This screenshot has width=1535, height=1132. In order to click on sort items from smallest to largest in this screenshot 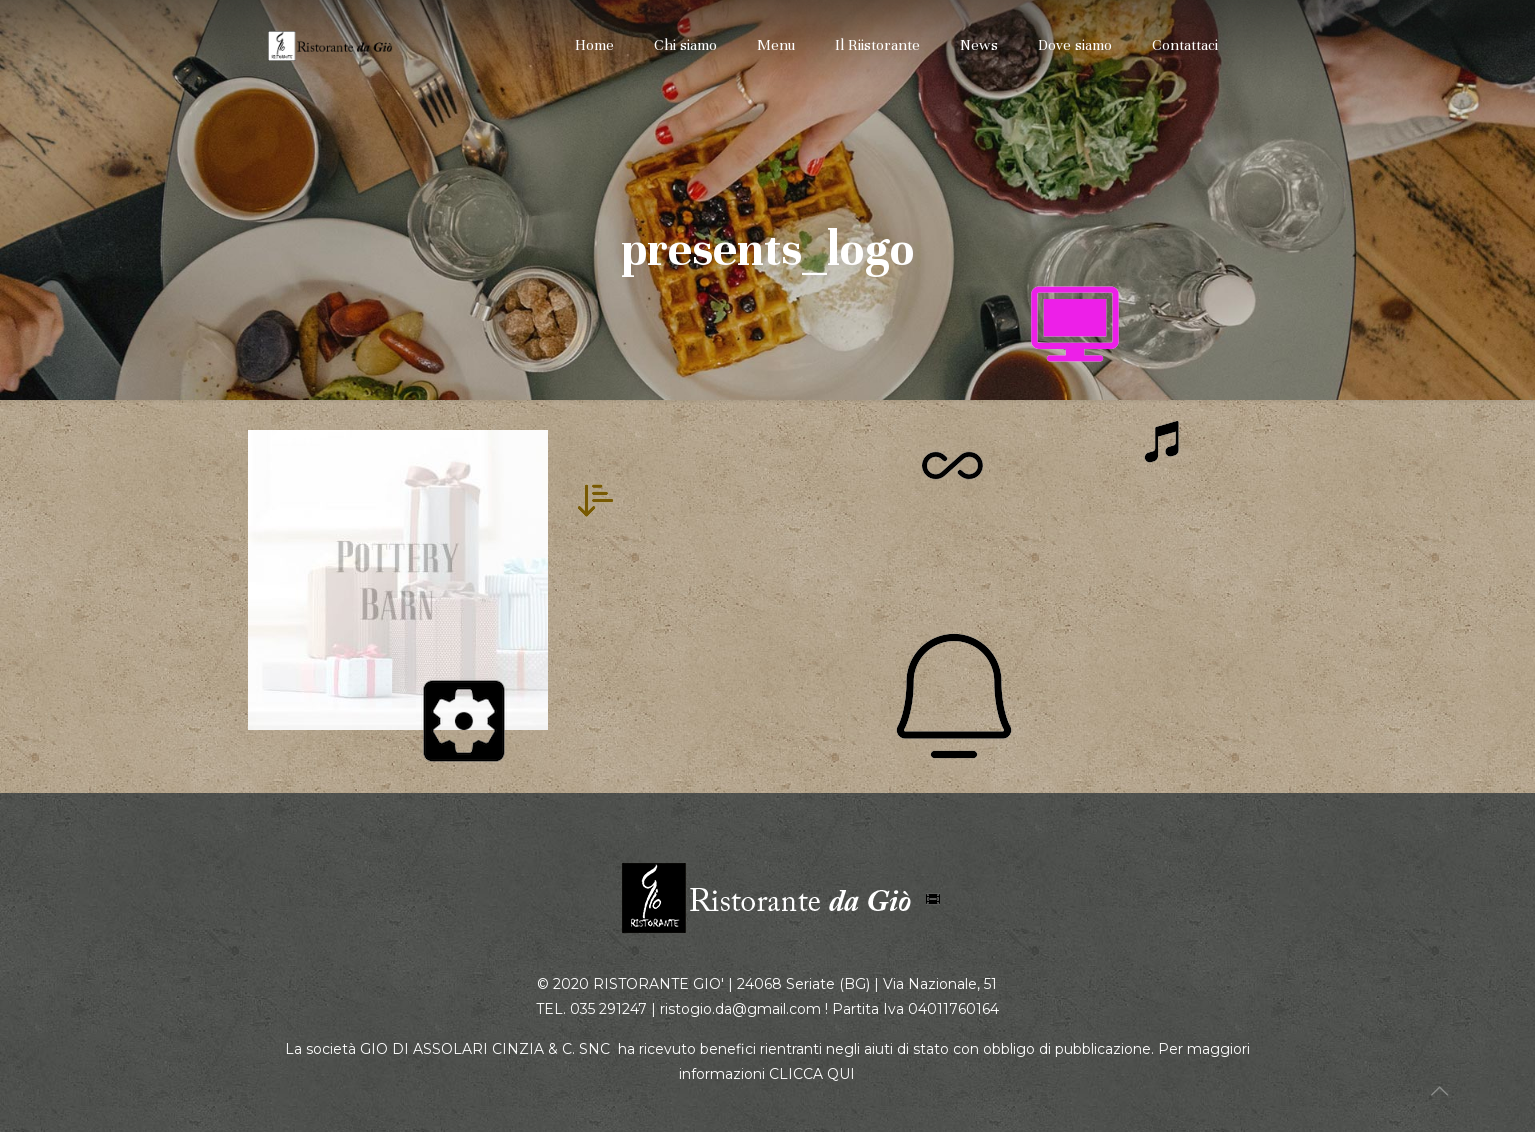, I will do `click(595, 500)`.